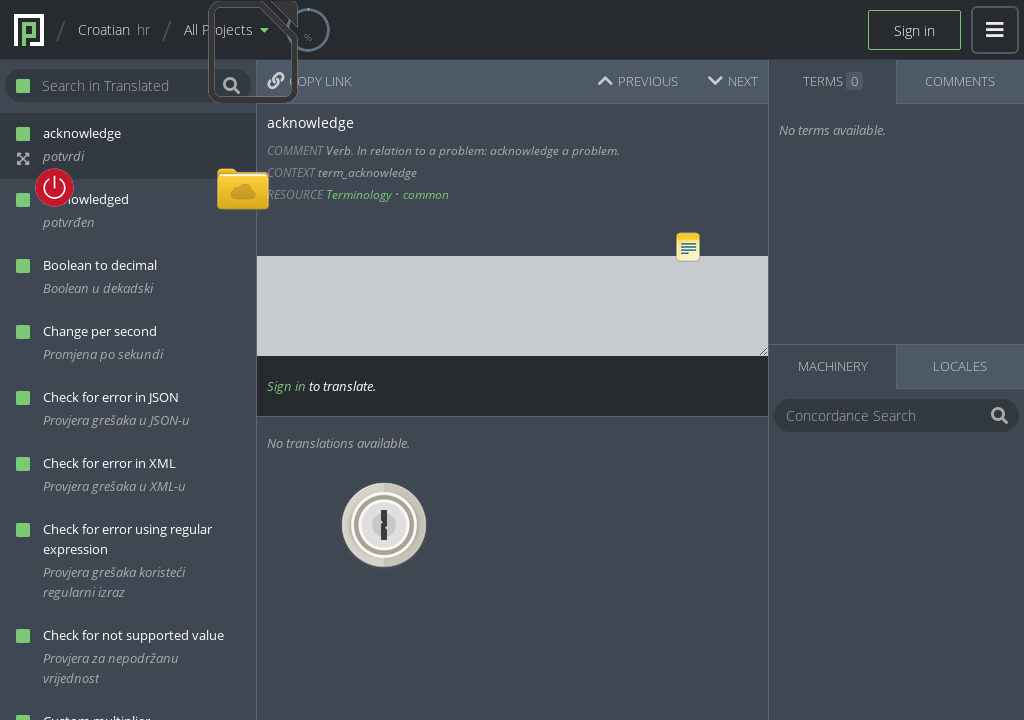 The width and height of the screenshot is (1024, 720). What do you see at coordinates (54, 187) in the screenshot?
I see `shut down the system` at bounding box center [54, 187].